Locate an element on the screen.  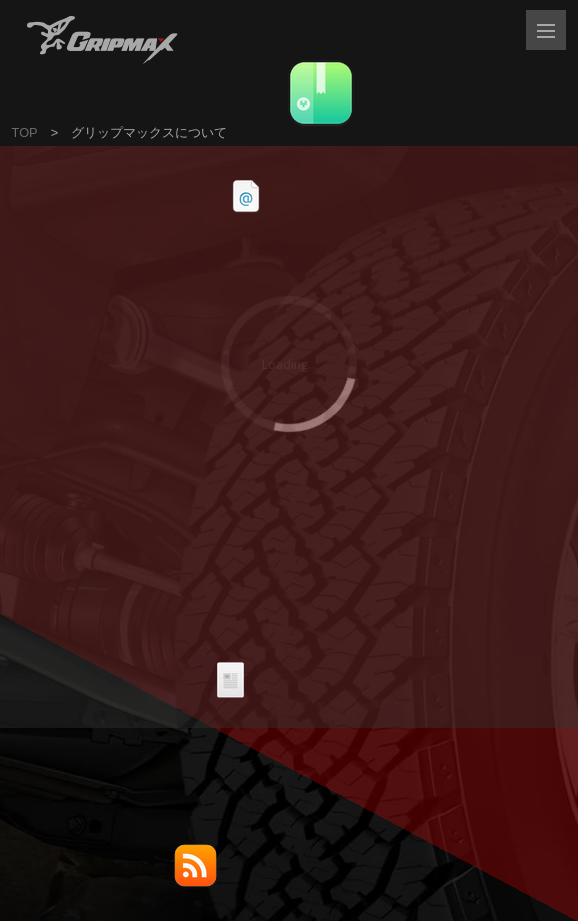
open yast software group manager is located at coordinates (321, 93).